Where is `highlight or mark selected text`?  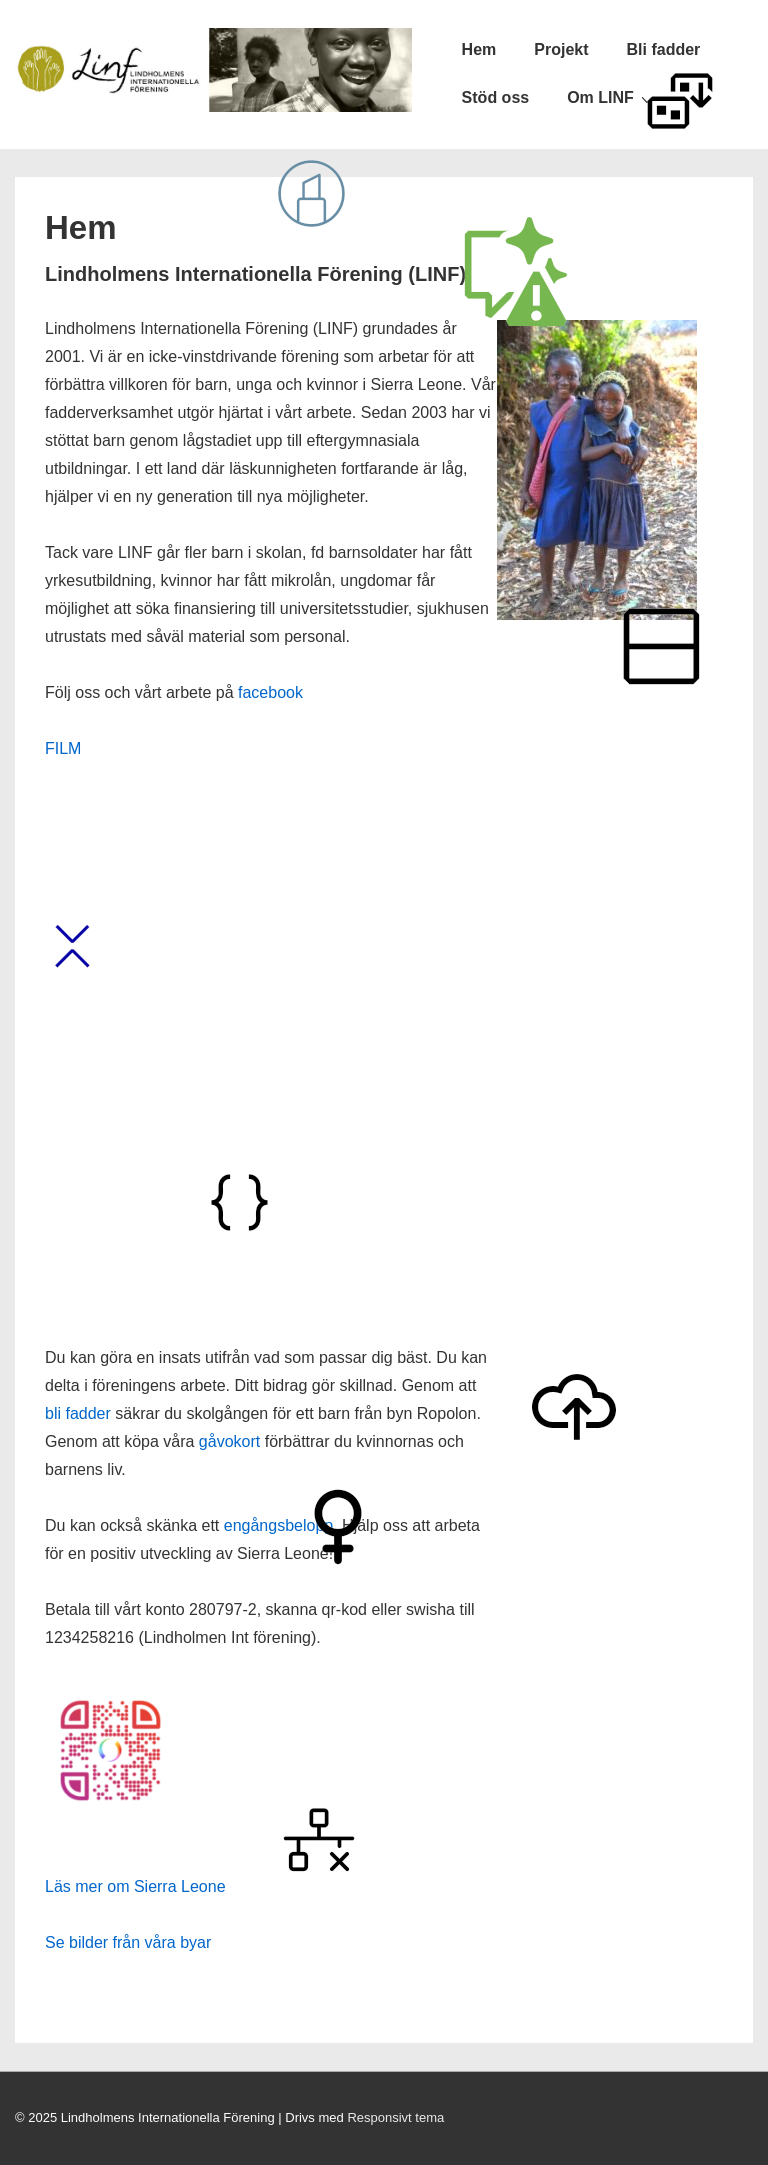 highlight or mark selected text is located at coordinates (311, 193).